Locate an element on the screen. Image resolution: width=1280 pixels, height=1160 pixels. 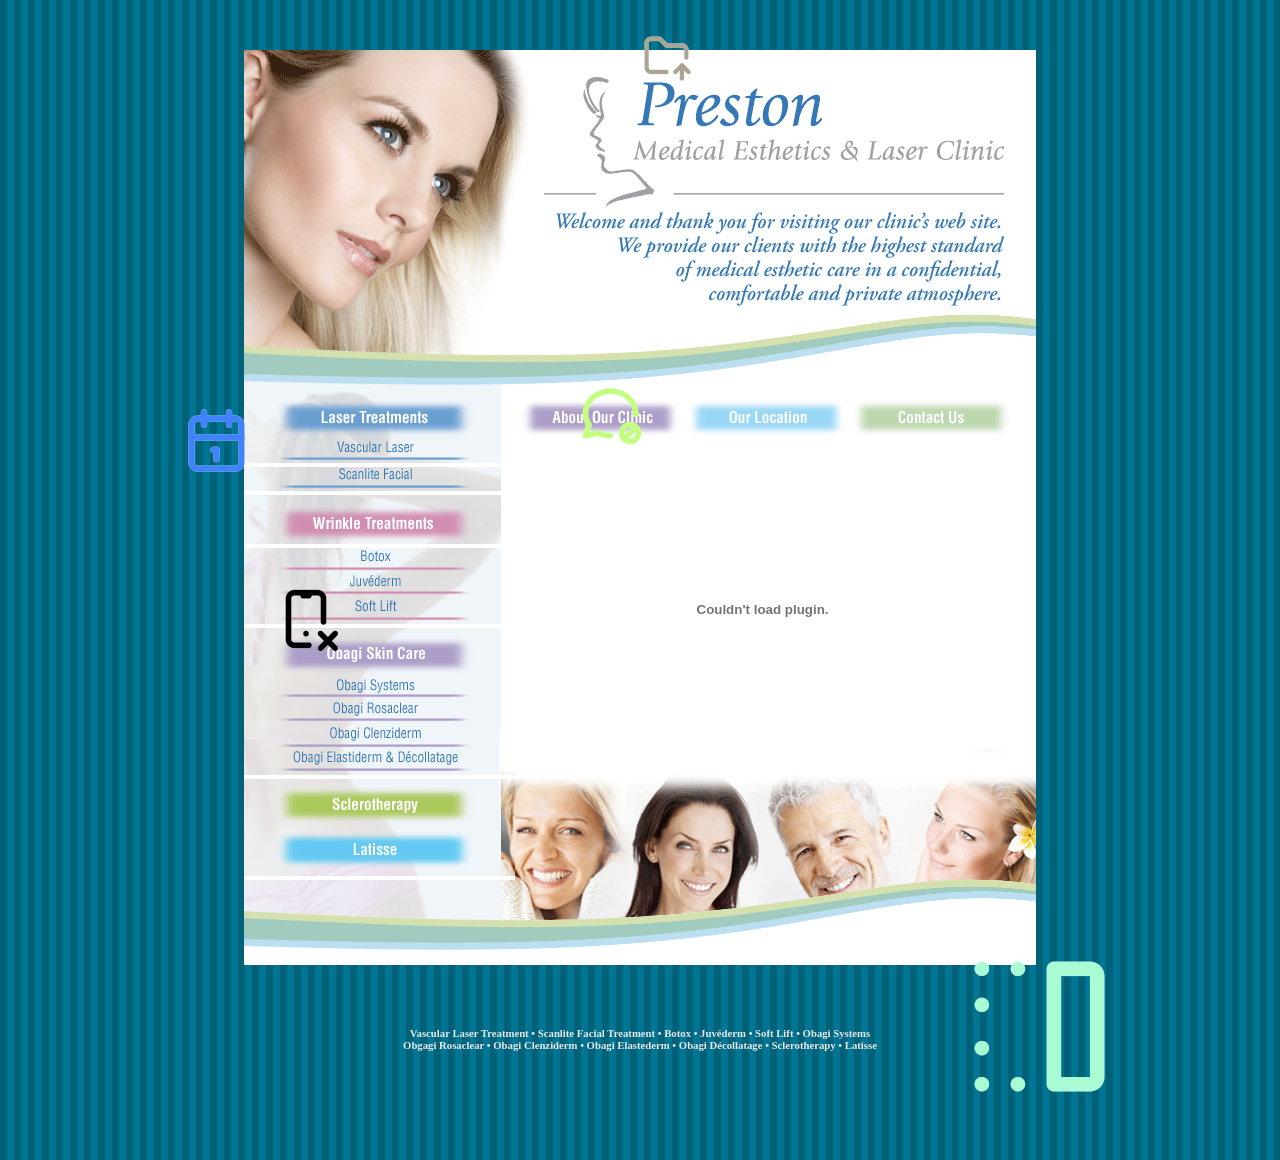
disconnect mobile device is located at coordinates (306, 619).